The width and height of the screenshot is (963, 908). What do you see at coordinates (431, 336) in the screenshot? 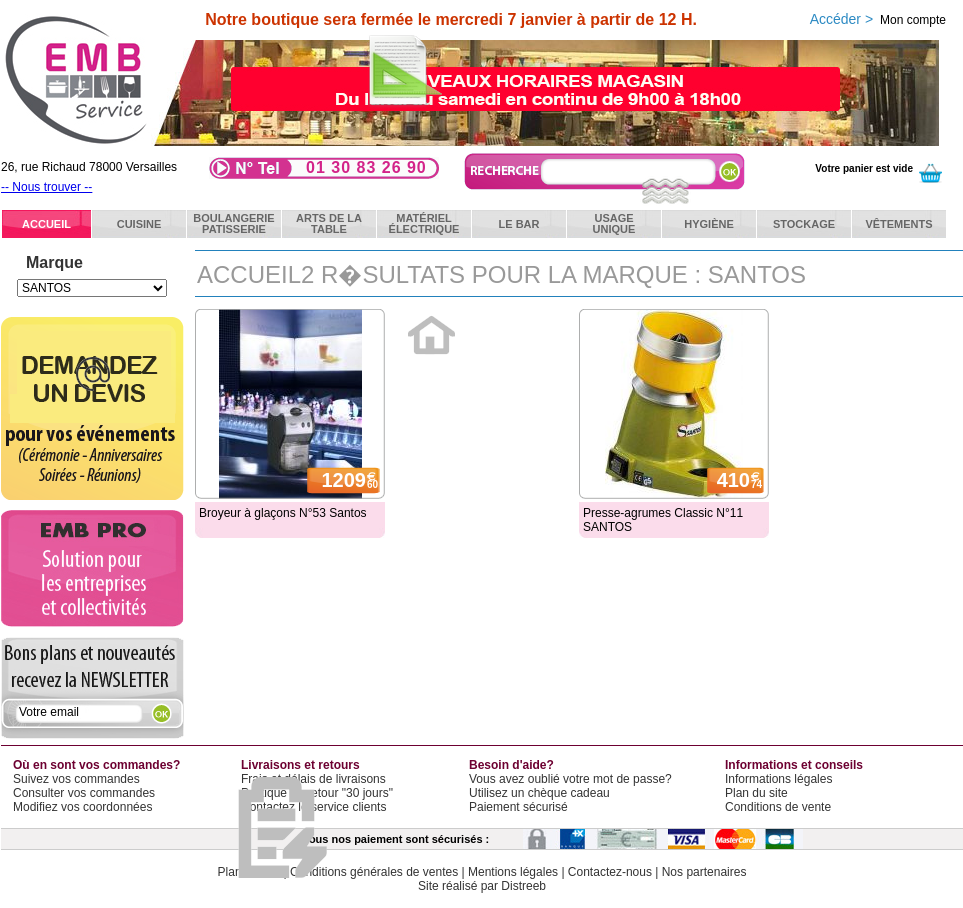
I see `navigate to home screen` at bounding box center [431, 336].